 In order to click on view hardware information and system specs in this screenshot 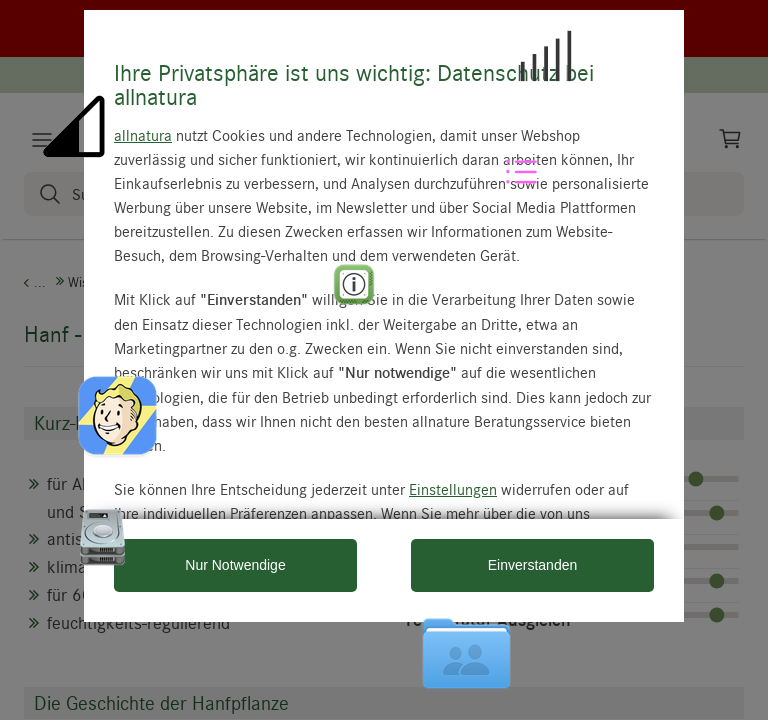, I will do `click(354, 285)`.